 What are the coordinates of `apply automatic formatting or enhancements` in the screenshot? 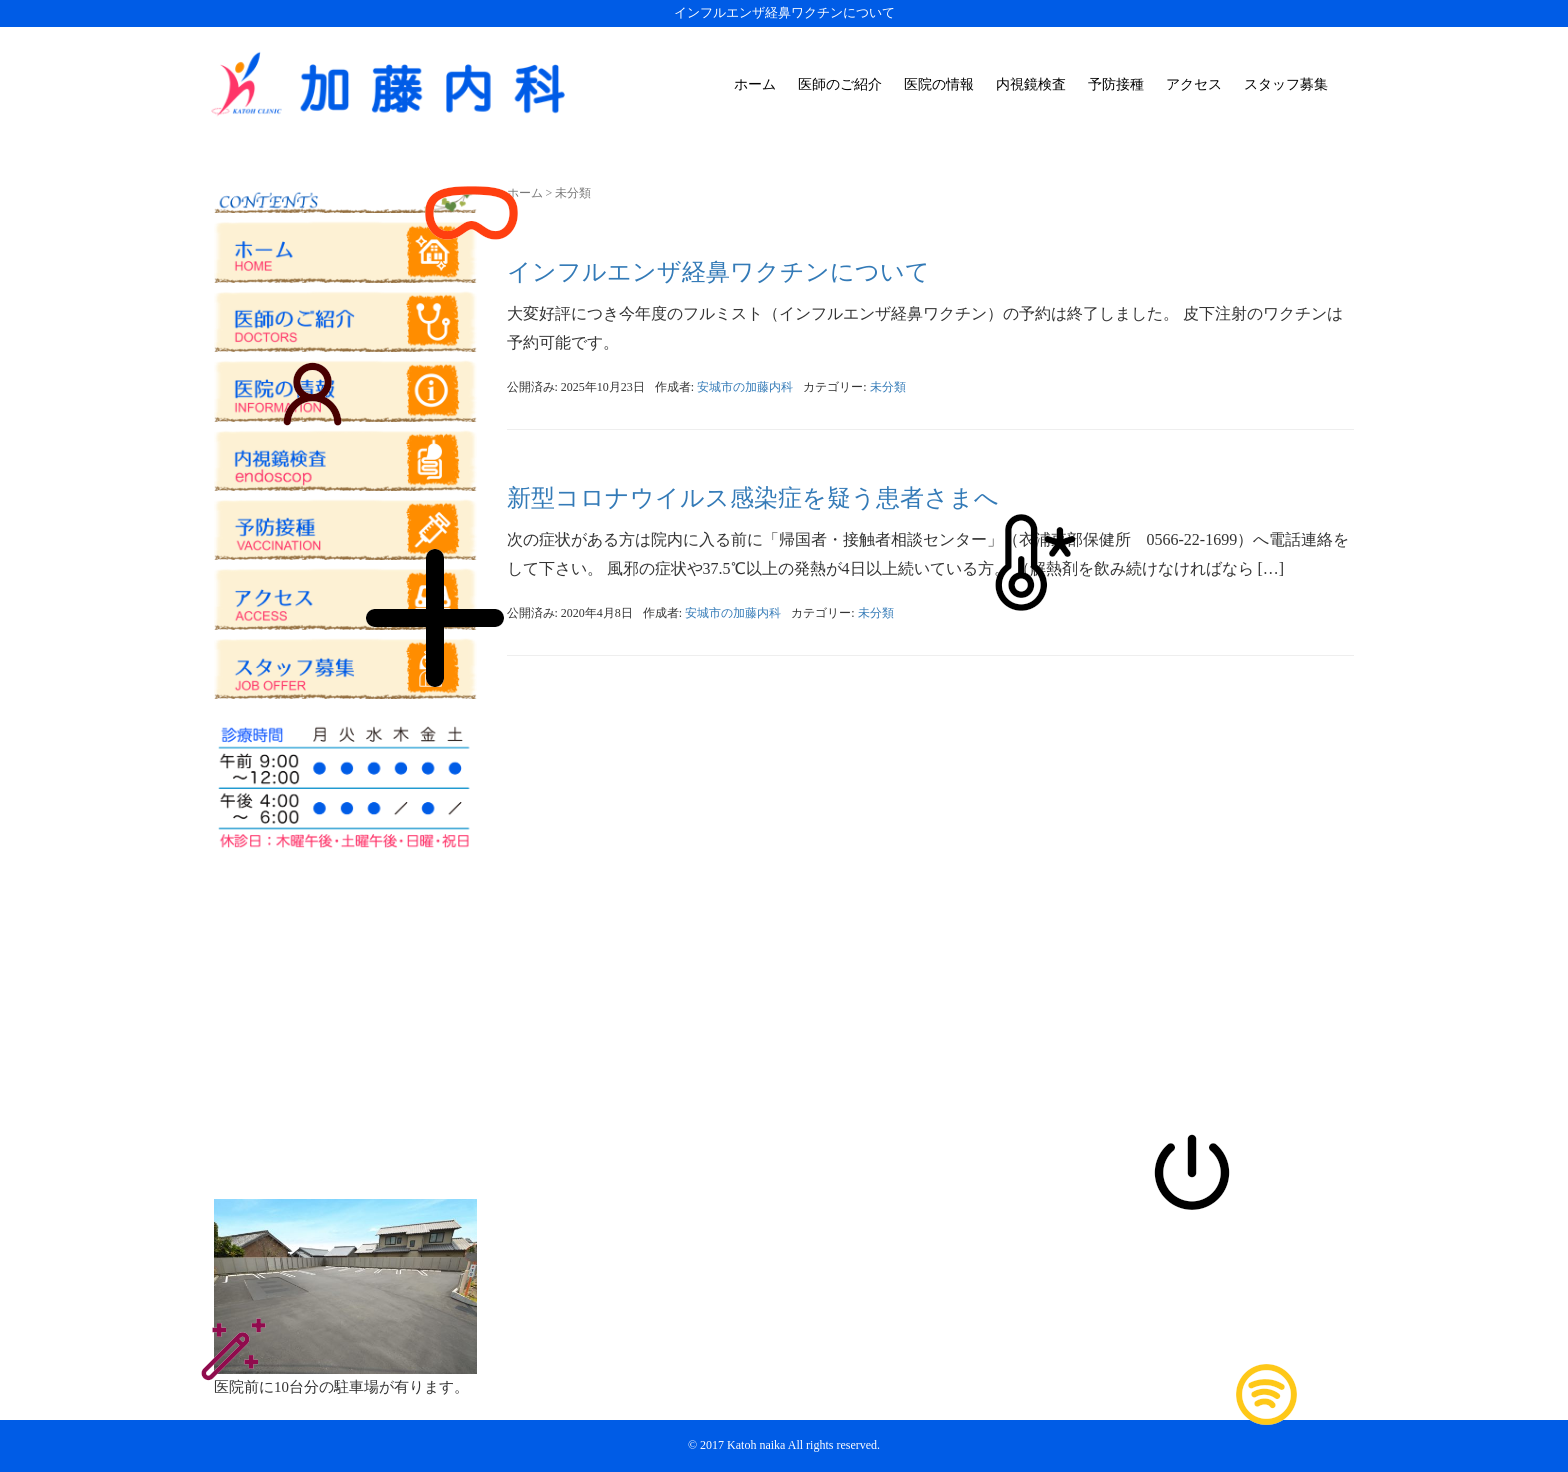 It's located at (233, 1350).